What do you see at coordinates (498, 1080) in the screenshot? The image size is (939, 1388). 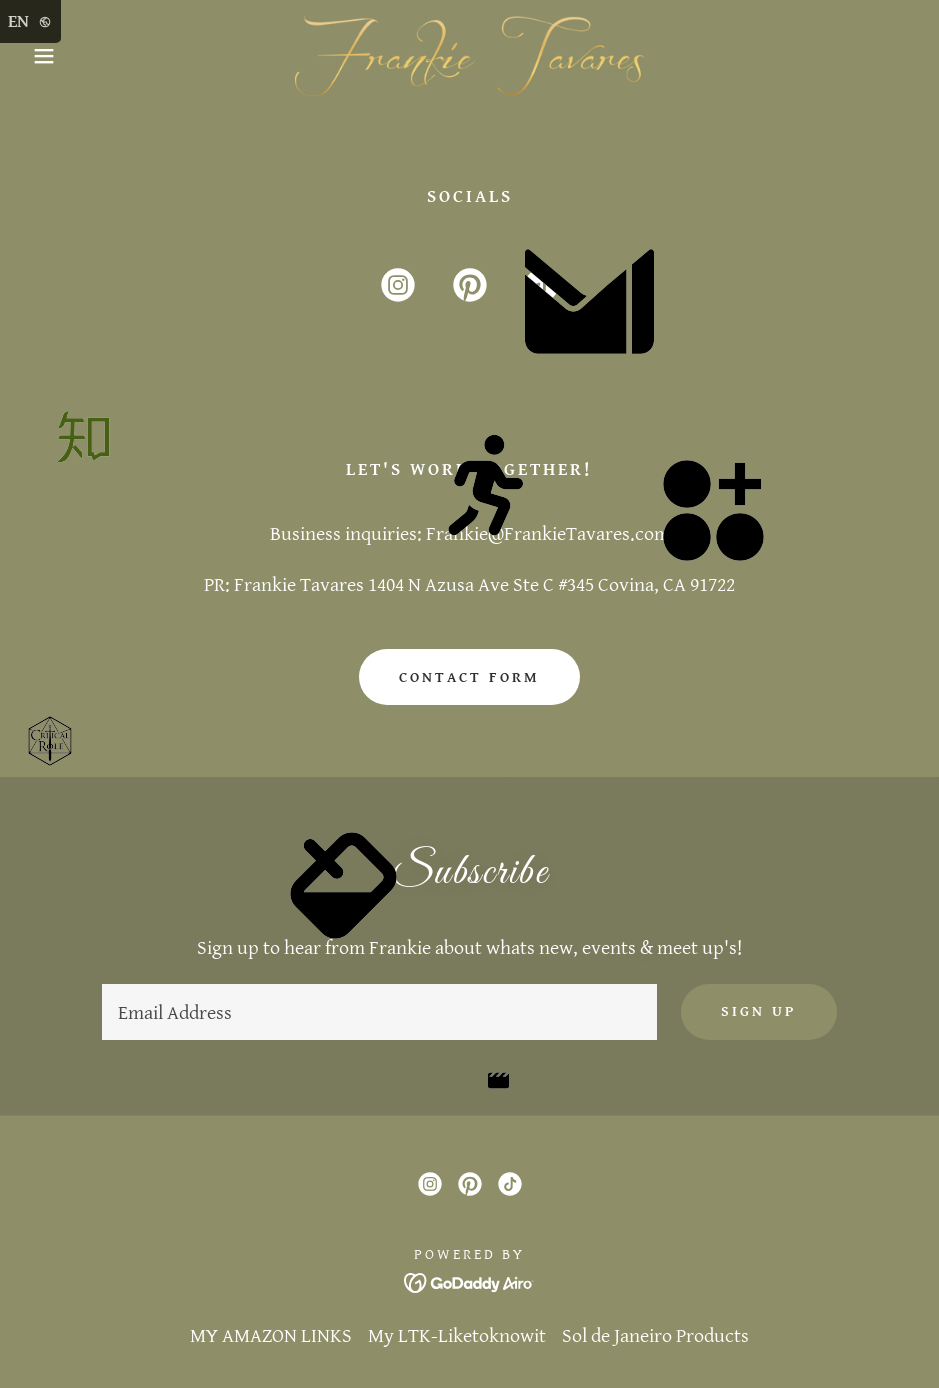 I see `access video or film content` at bounding box center [498, 1080].